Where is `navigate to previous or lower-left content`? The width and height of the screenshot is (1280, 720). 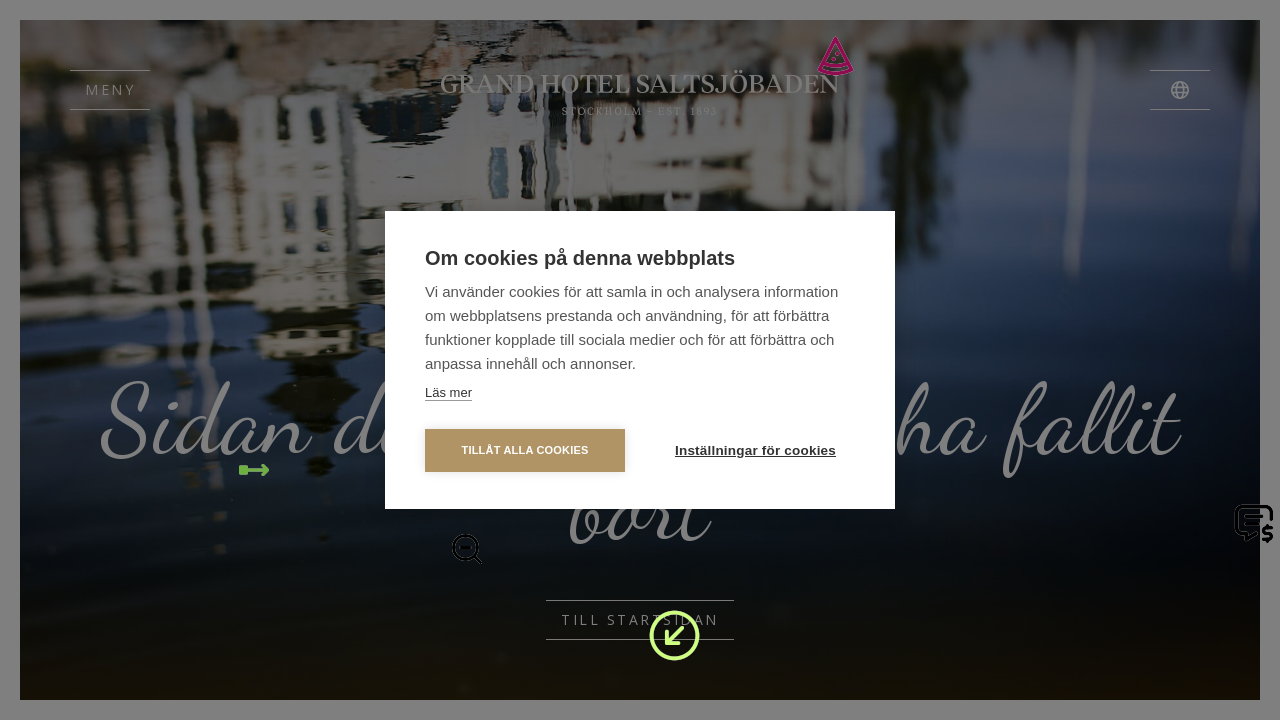 navigate to previous or lower-left content is located at coordinates (674, 635).